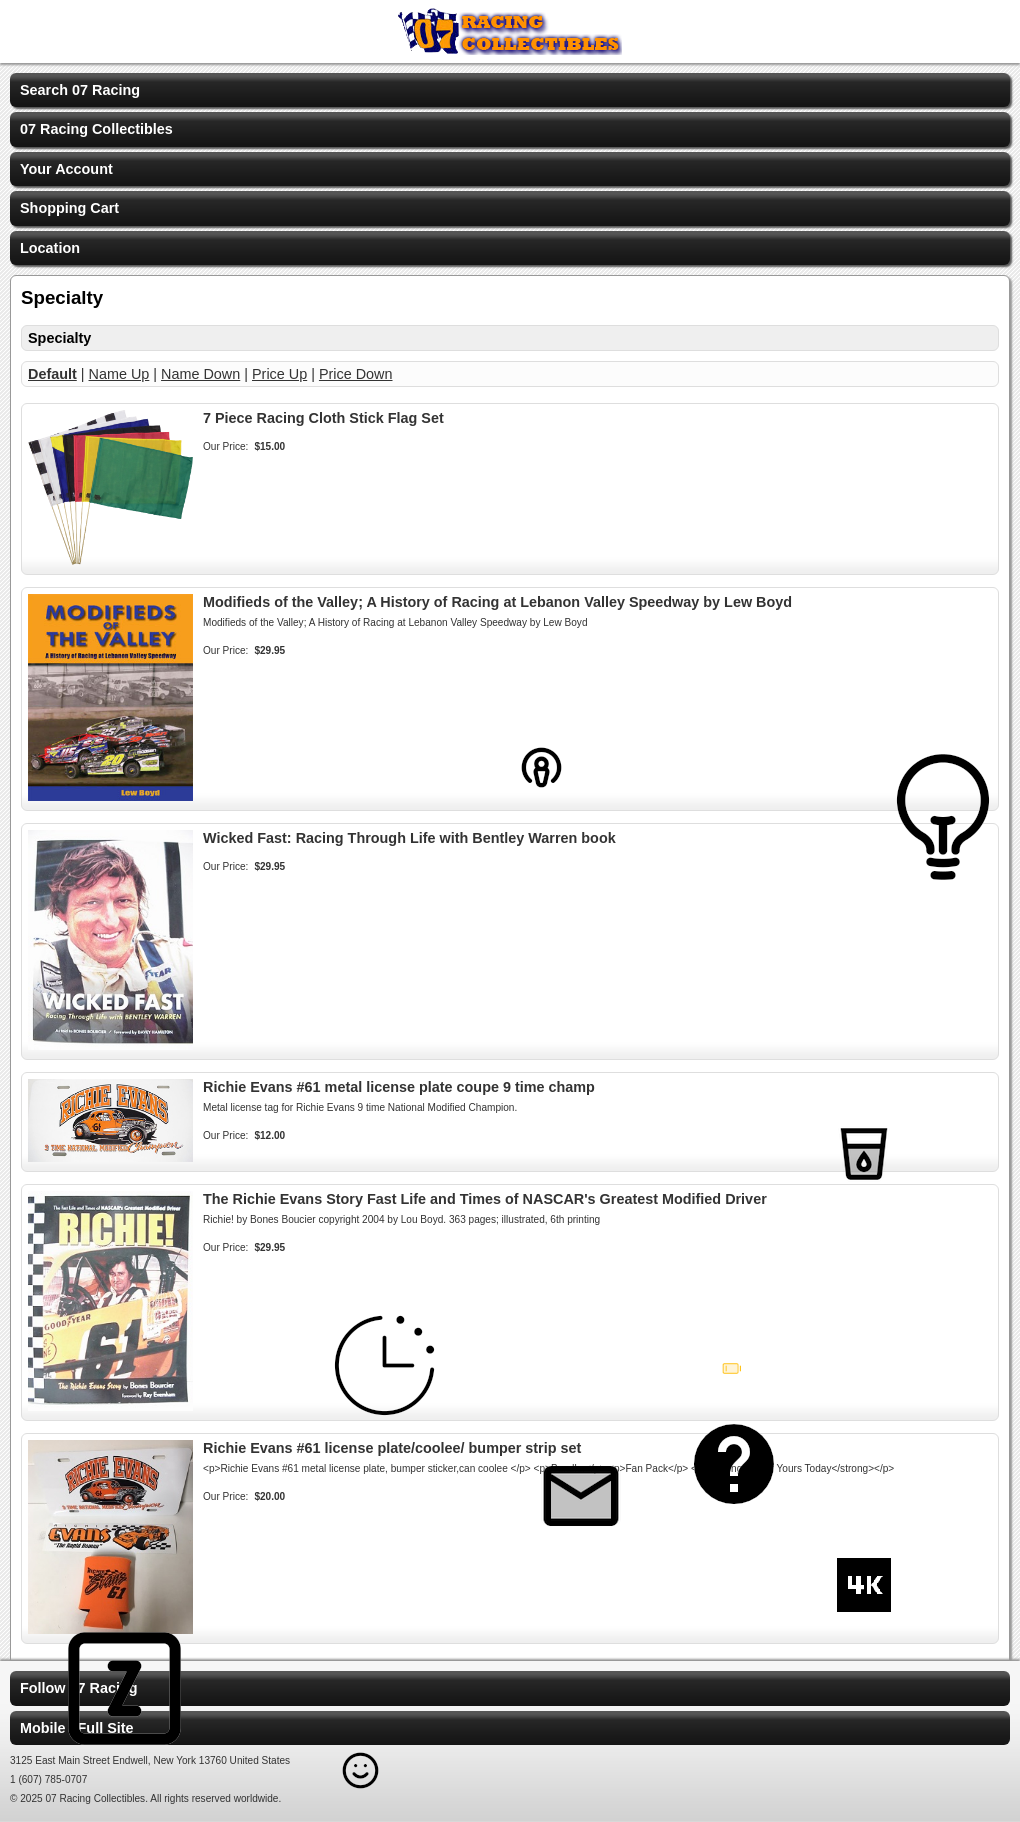  What do you see at coordinates (581, 1496) in the screenshot?
I see `access your email inbox` at bounding box center [581, 1496].